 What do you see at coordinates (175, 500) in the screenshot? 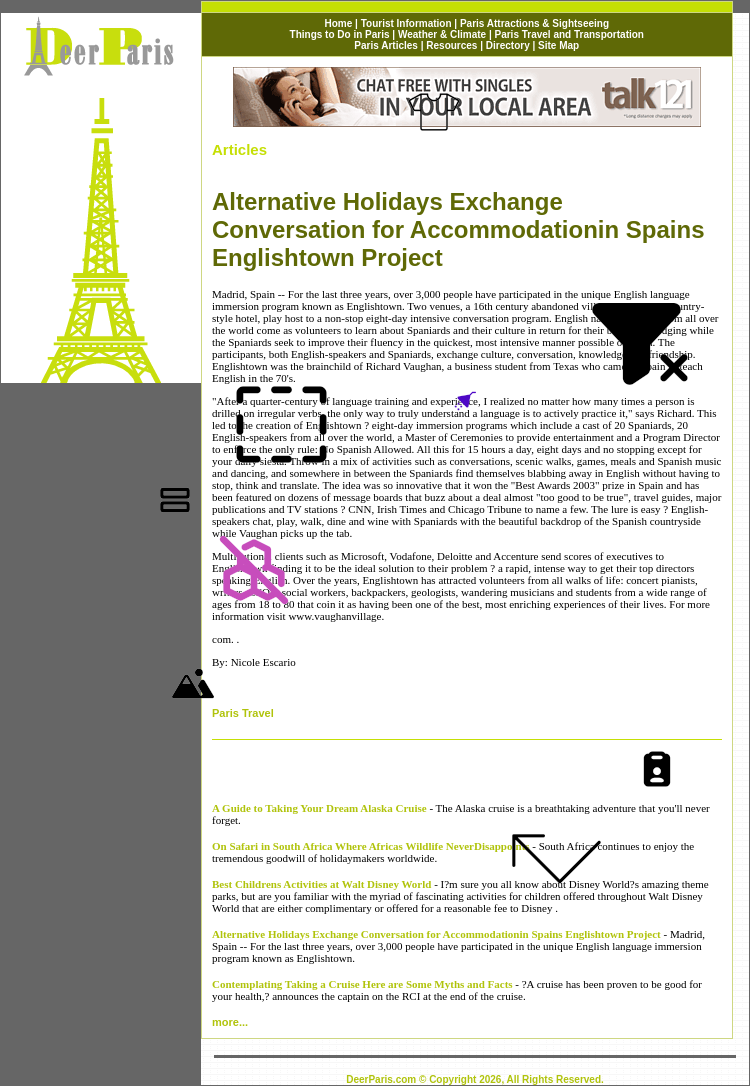
I see `switch to row view layout` at bounding box center [175, 500].